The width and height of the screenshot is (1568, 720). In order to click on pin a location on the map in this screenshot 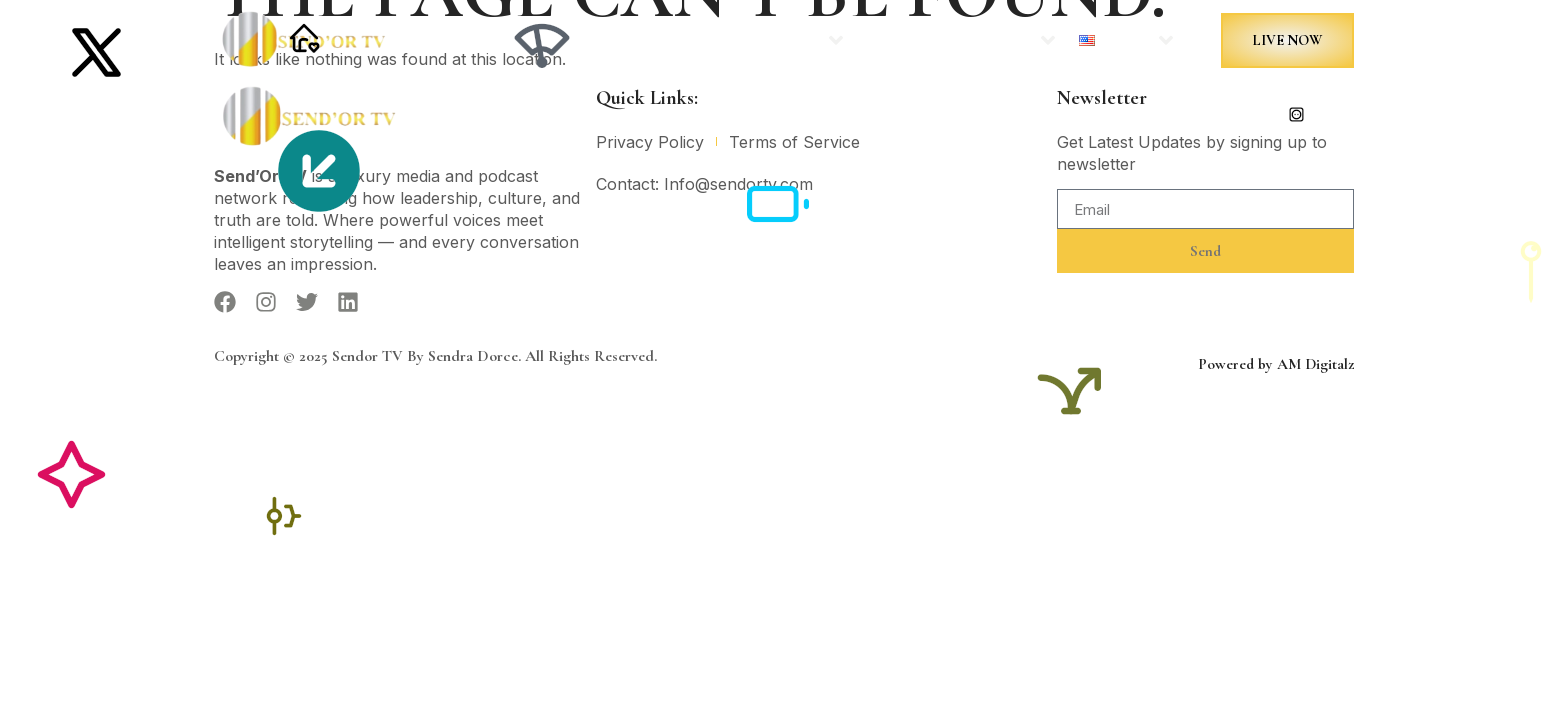, I will do `click(1531, 272)`.